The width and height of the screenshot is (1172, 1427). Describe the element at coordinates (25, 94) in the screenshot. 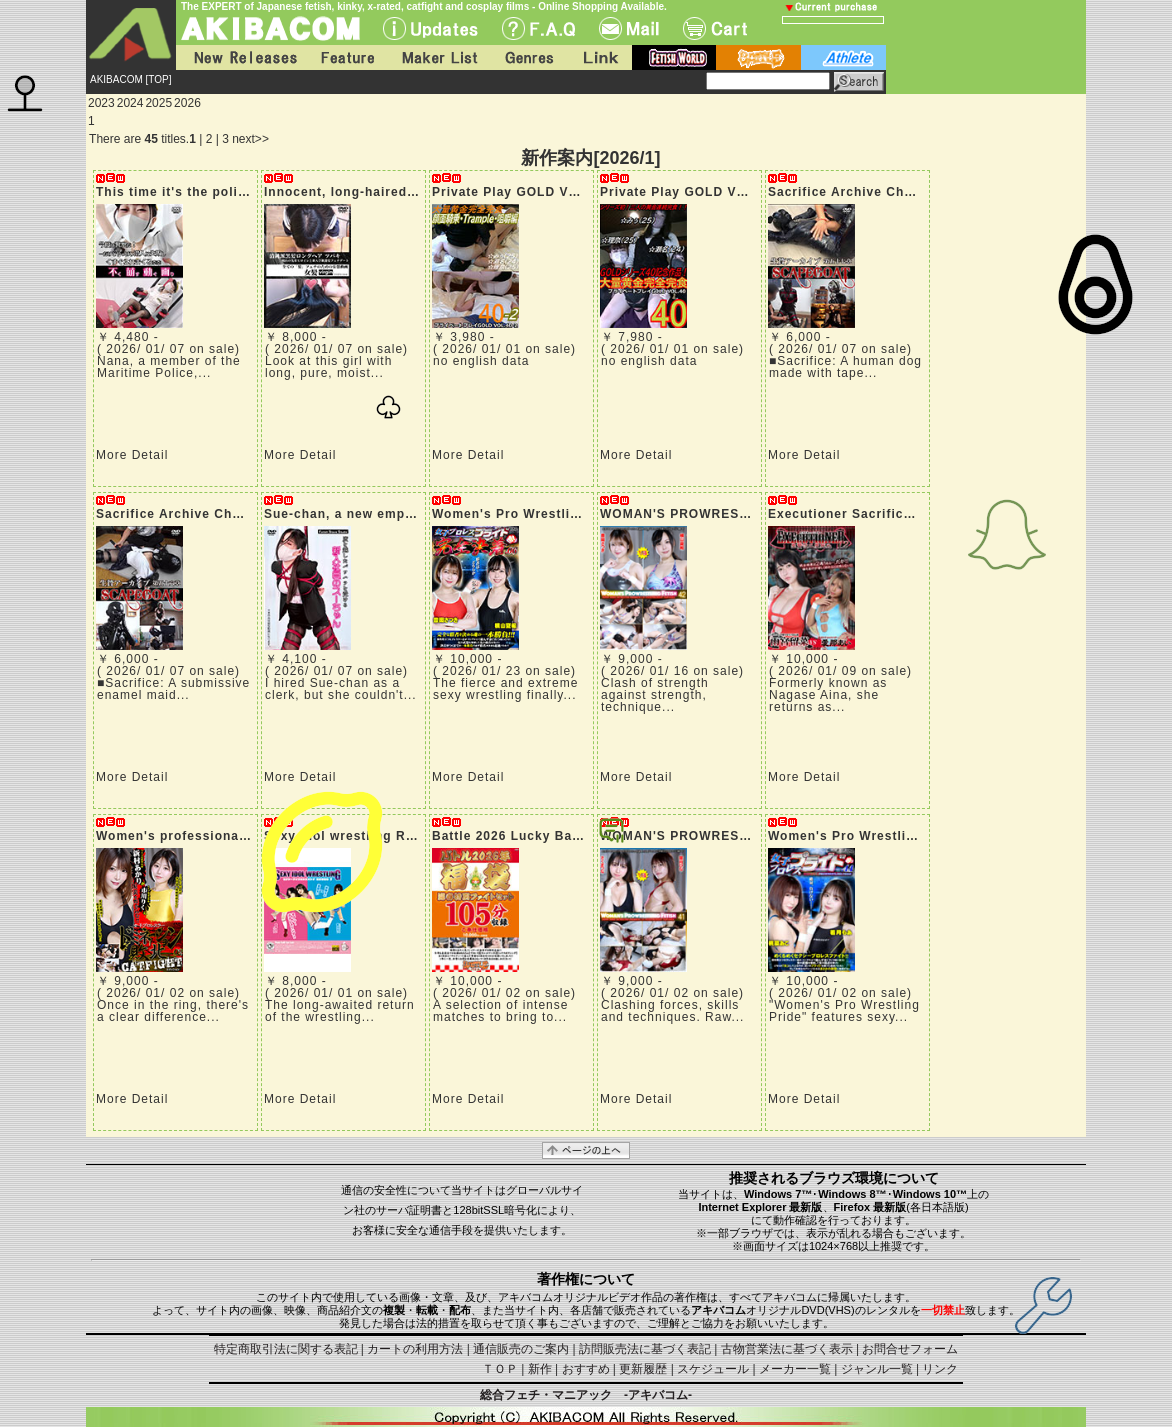

I see `mark a location on the map` at that location.